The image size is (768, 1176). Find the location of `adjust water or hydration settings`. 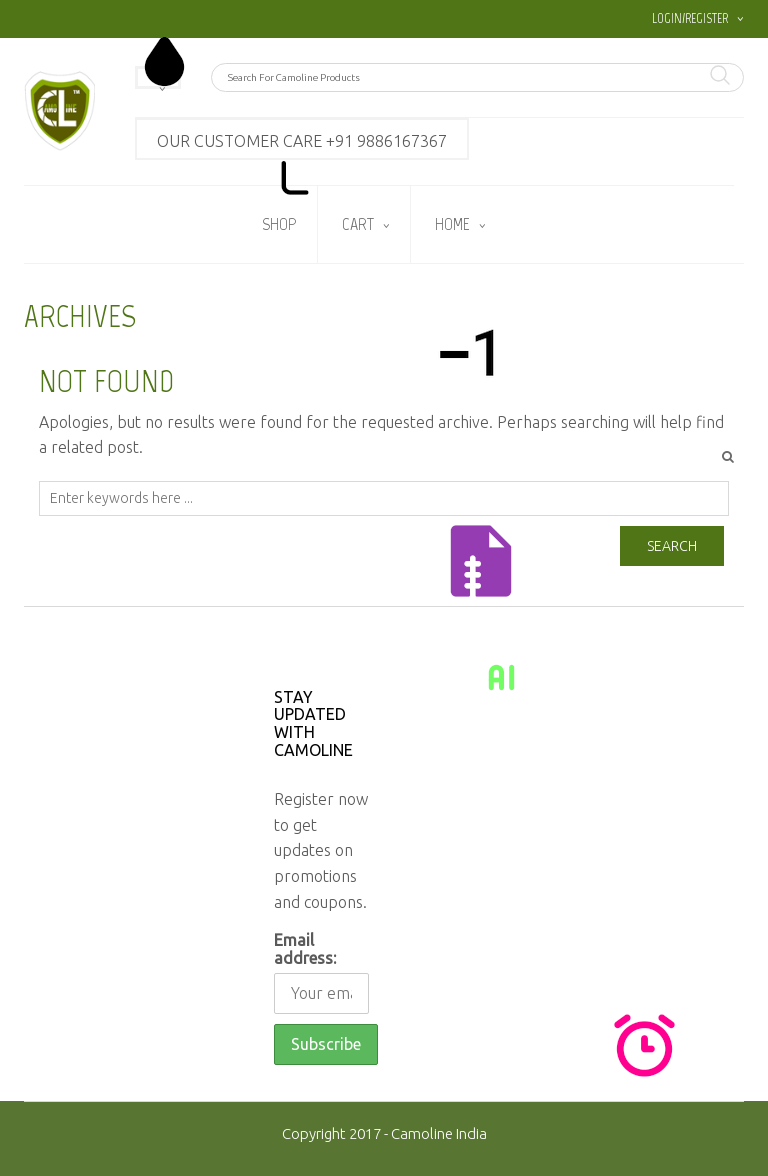

adjust water or hydration settings is located at coordinates (164, 61).